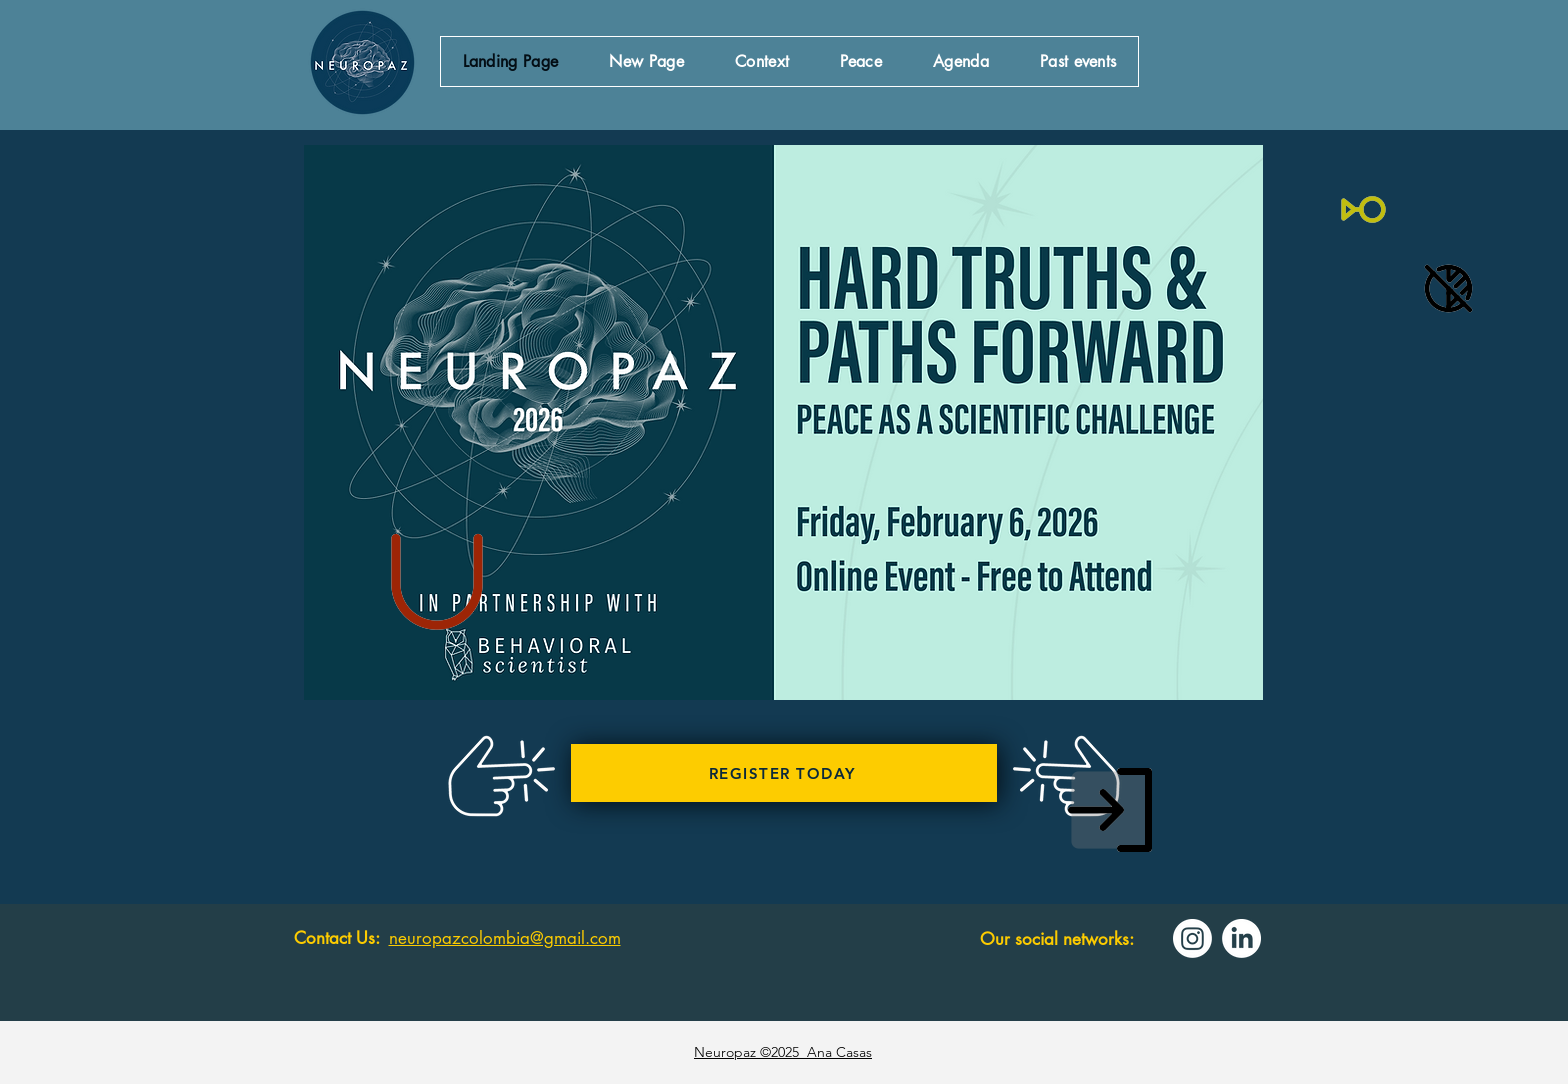 Image resolution: width=1568 pixels, height=1084 pixels. What do you see at coordinates (437, 575) in the screenshot?
I see `combine or merge selected elements` at bounding box center [437, 575].